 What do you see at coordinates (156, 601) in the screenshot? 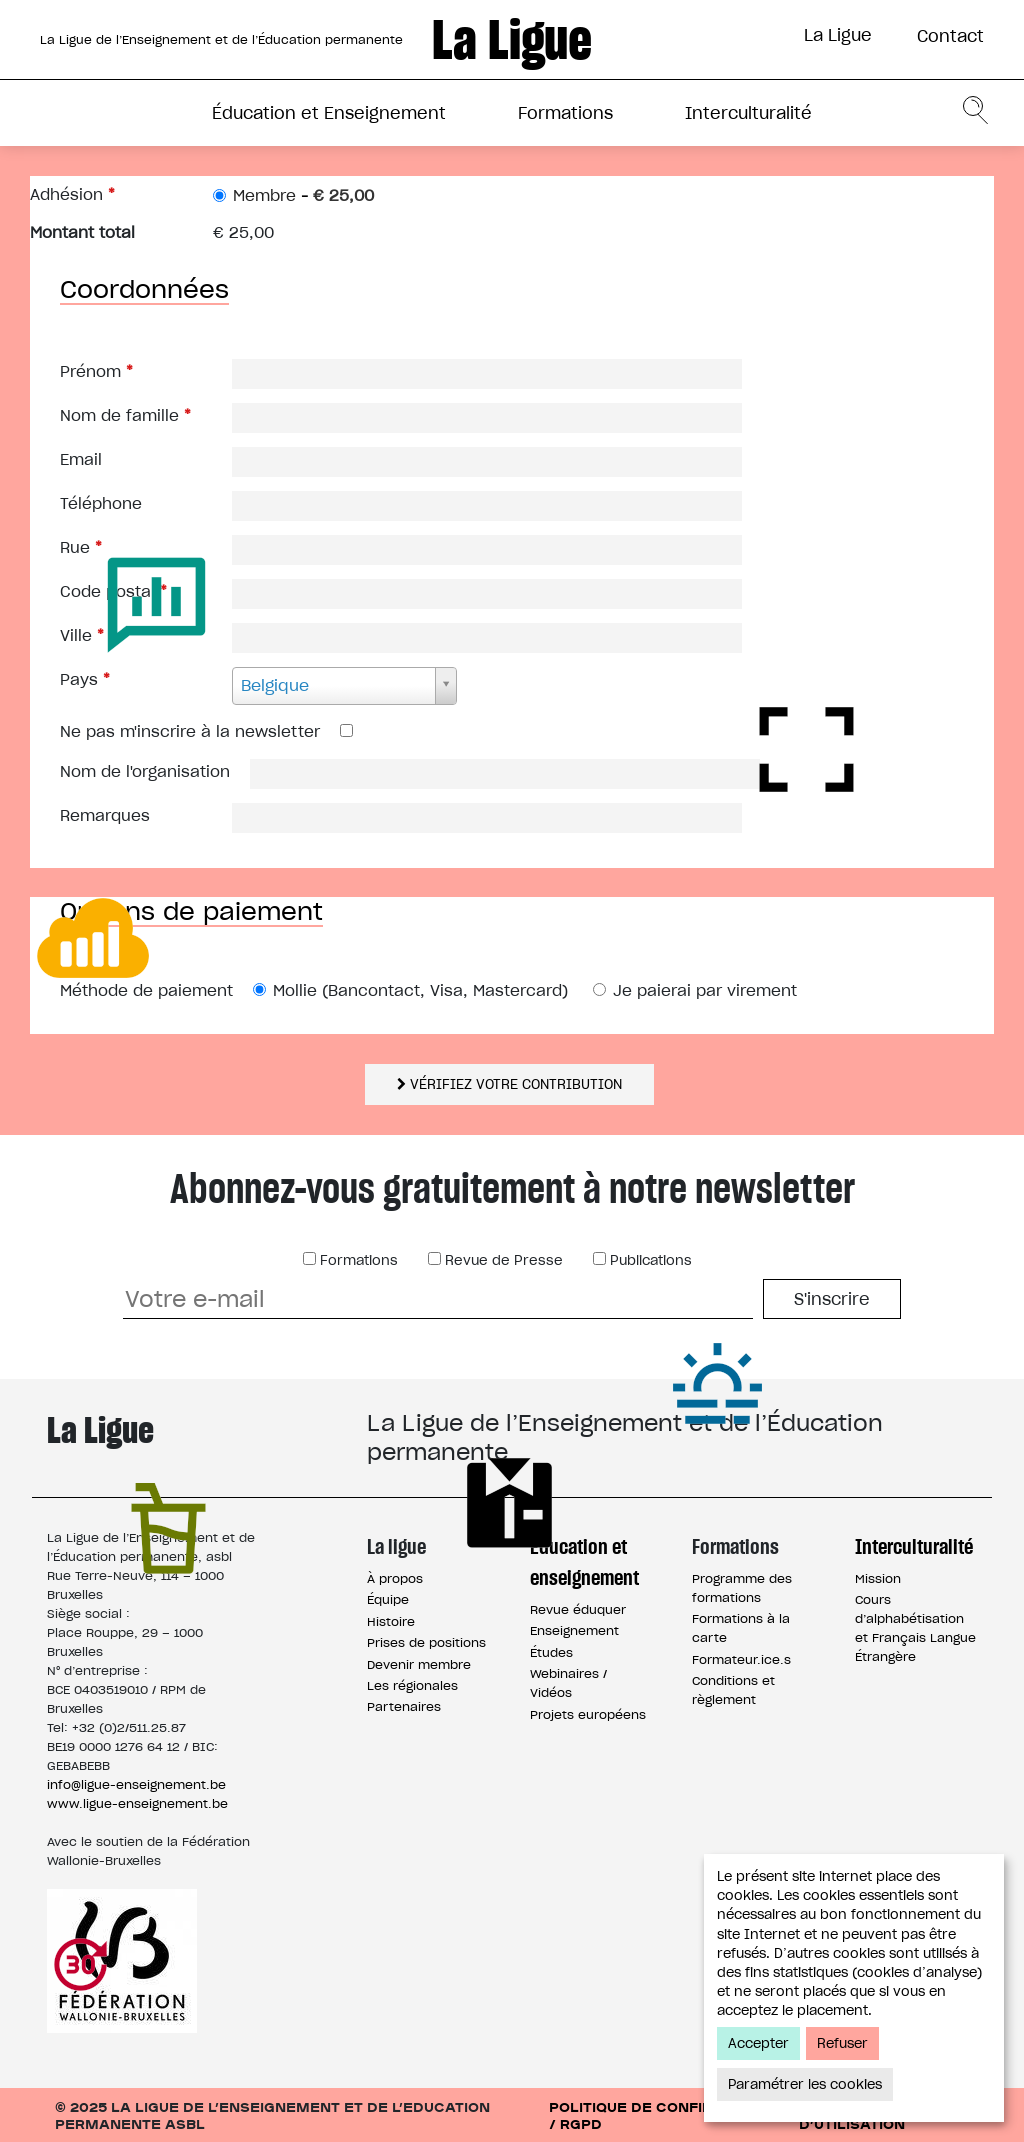
I see `create a poll in chat` at bounding box center [156, 601].